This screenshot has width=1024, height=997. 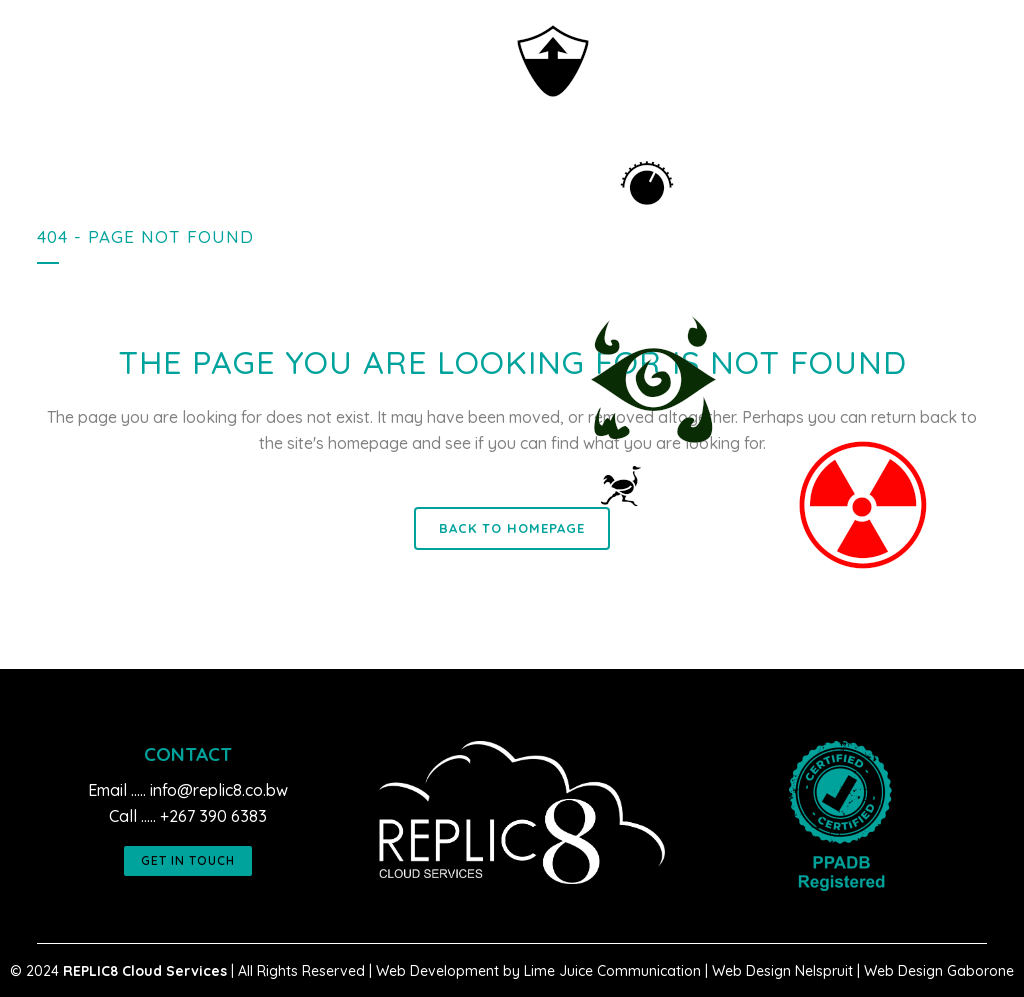 What do you see at coordinates (653, 380) in the screenshot?
I see `activate fire vision or enhanced sight ability` at bounding box center [653, 380].